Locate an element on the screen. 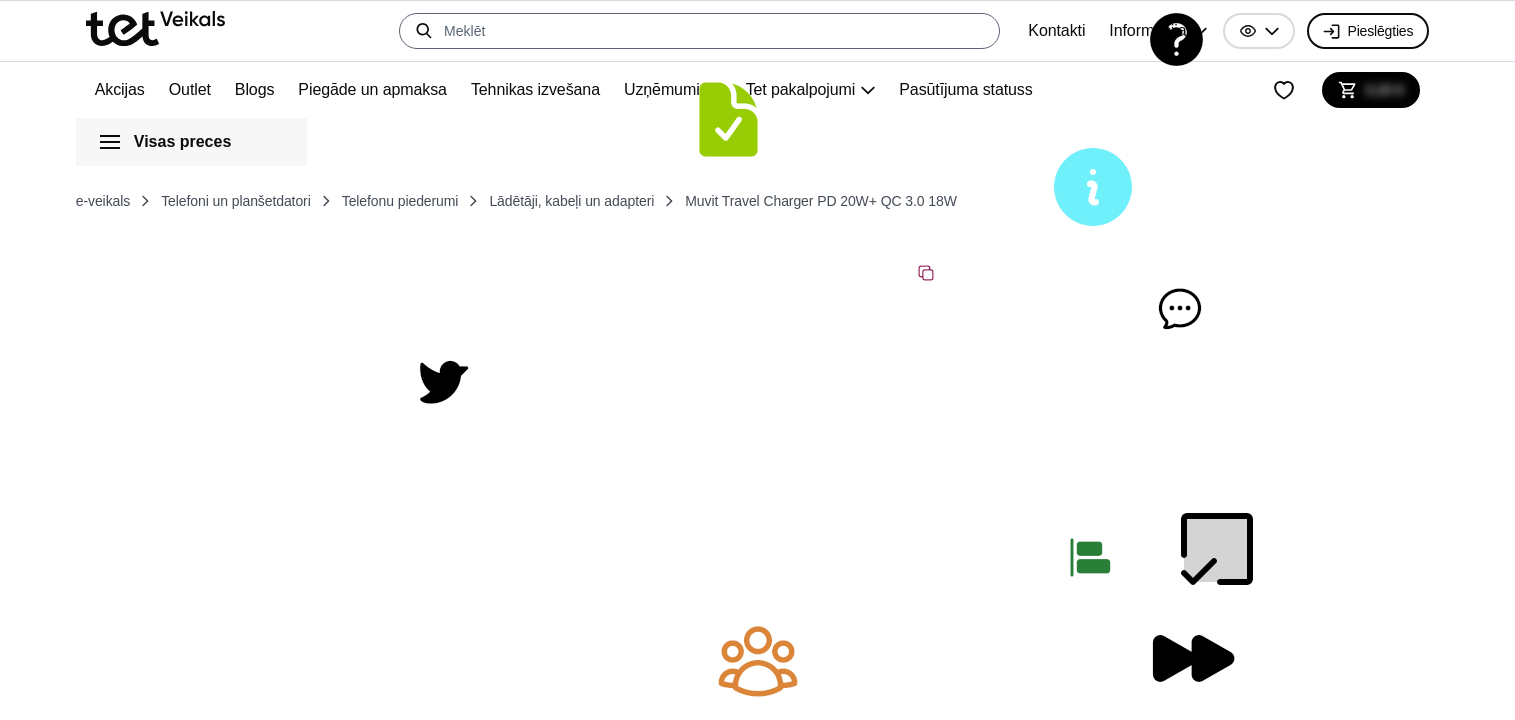  access help or support is located at coordinates (1176, 39).